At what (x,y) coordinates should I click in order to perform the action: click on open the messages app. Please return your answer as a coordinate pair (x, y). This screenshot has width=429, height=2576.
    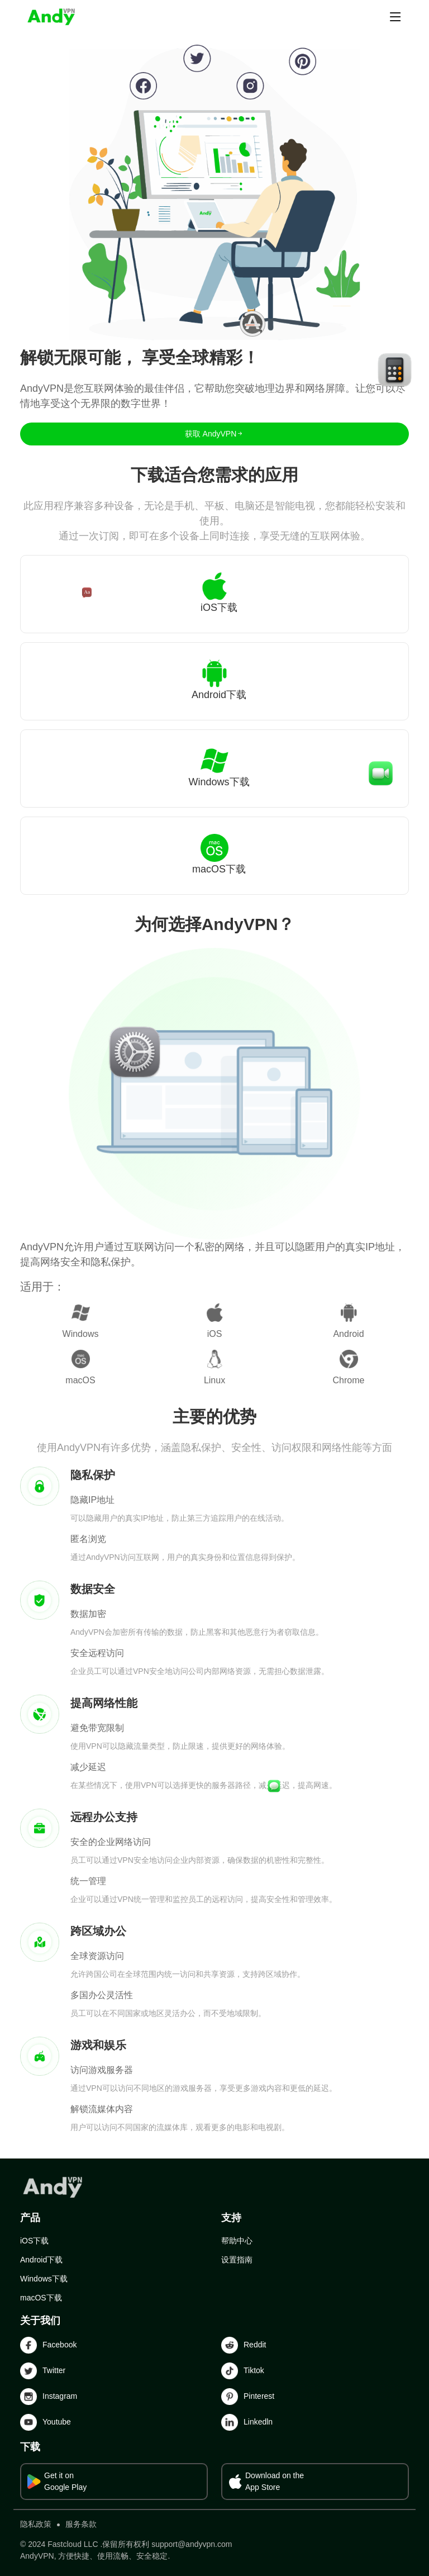
    Looking at the image, I should click on (274, 1786).